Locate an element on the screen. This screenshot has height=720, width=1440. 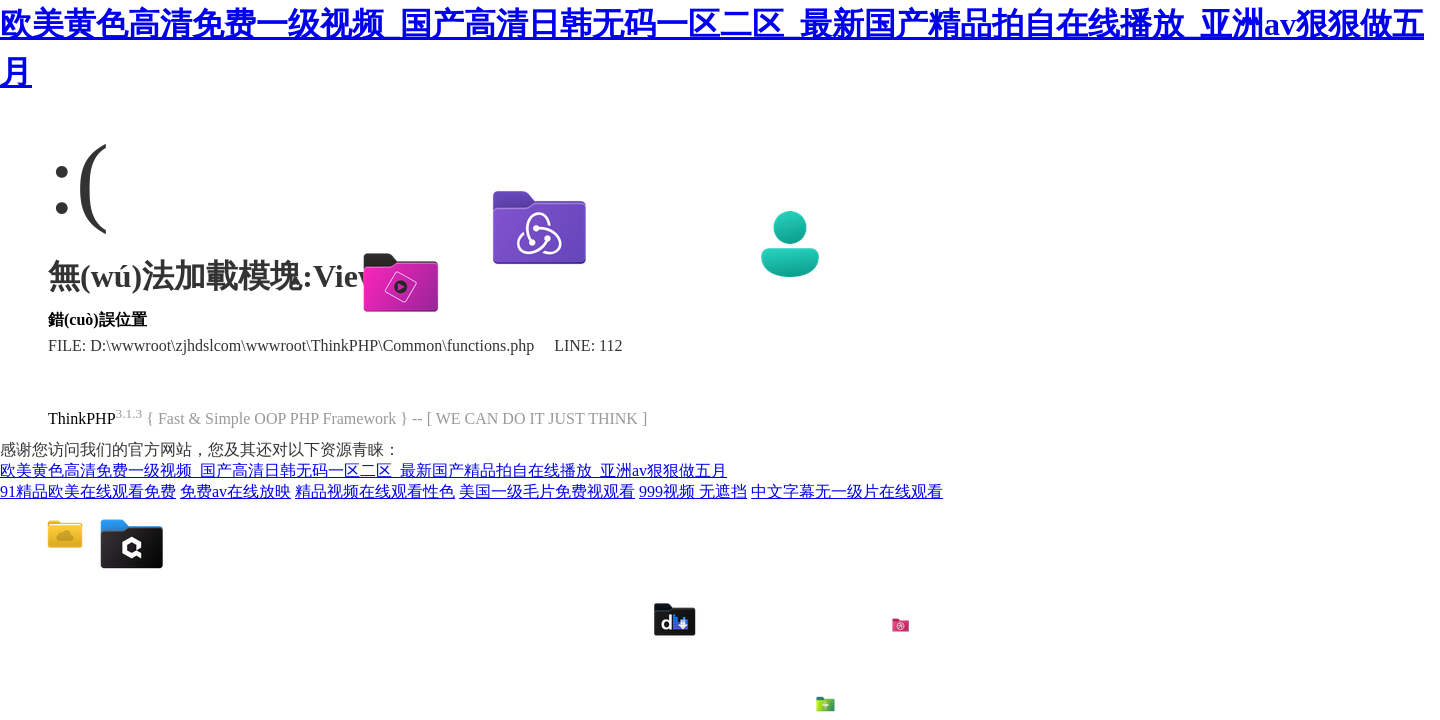
folder containing redux state management files is located at coordinates (539, 230).